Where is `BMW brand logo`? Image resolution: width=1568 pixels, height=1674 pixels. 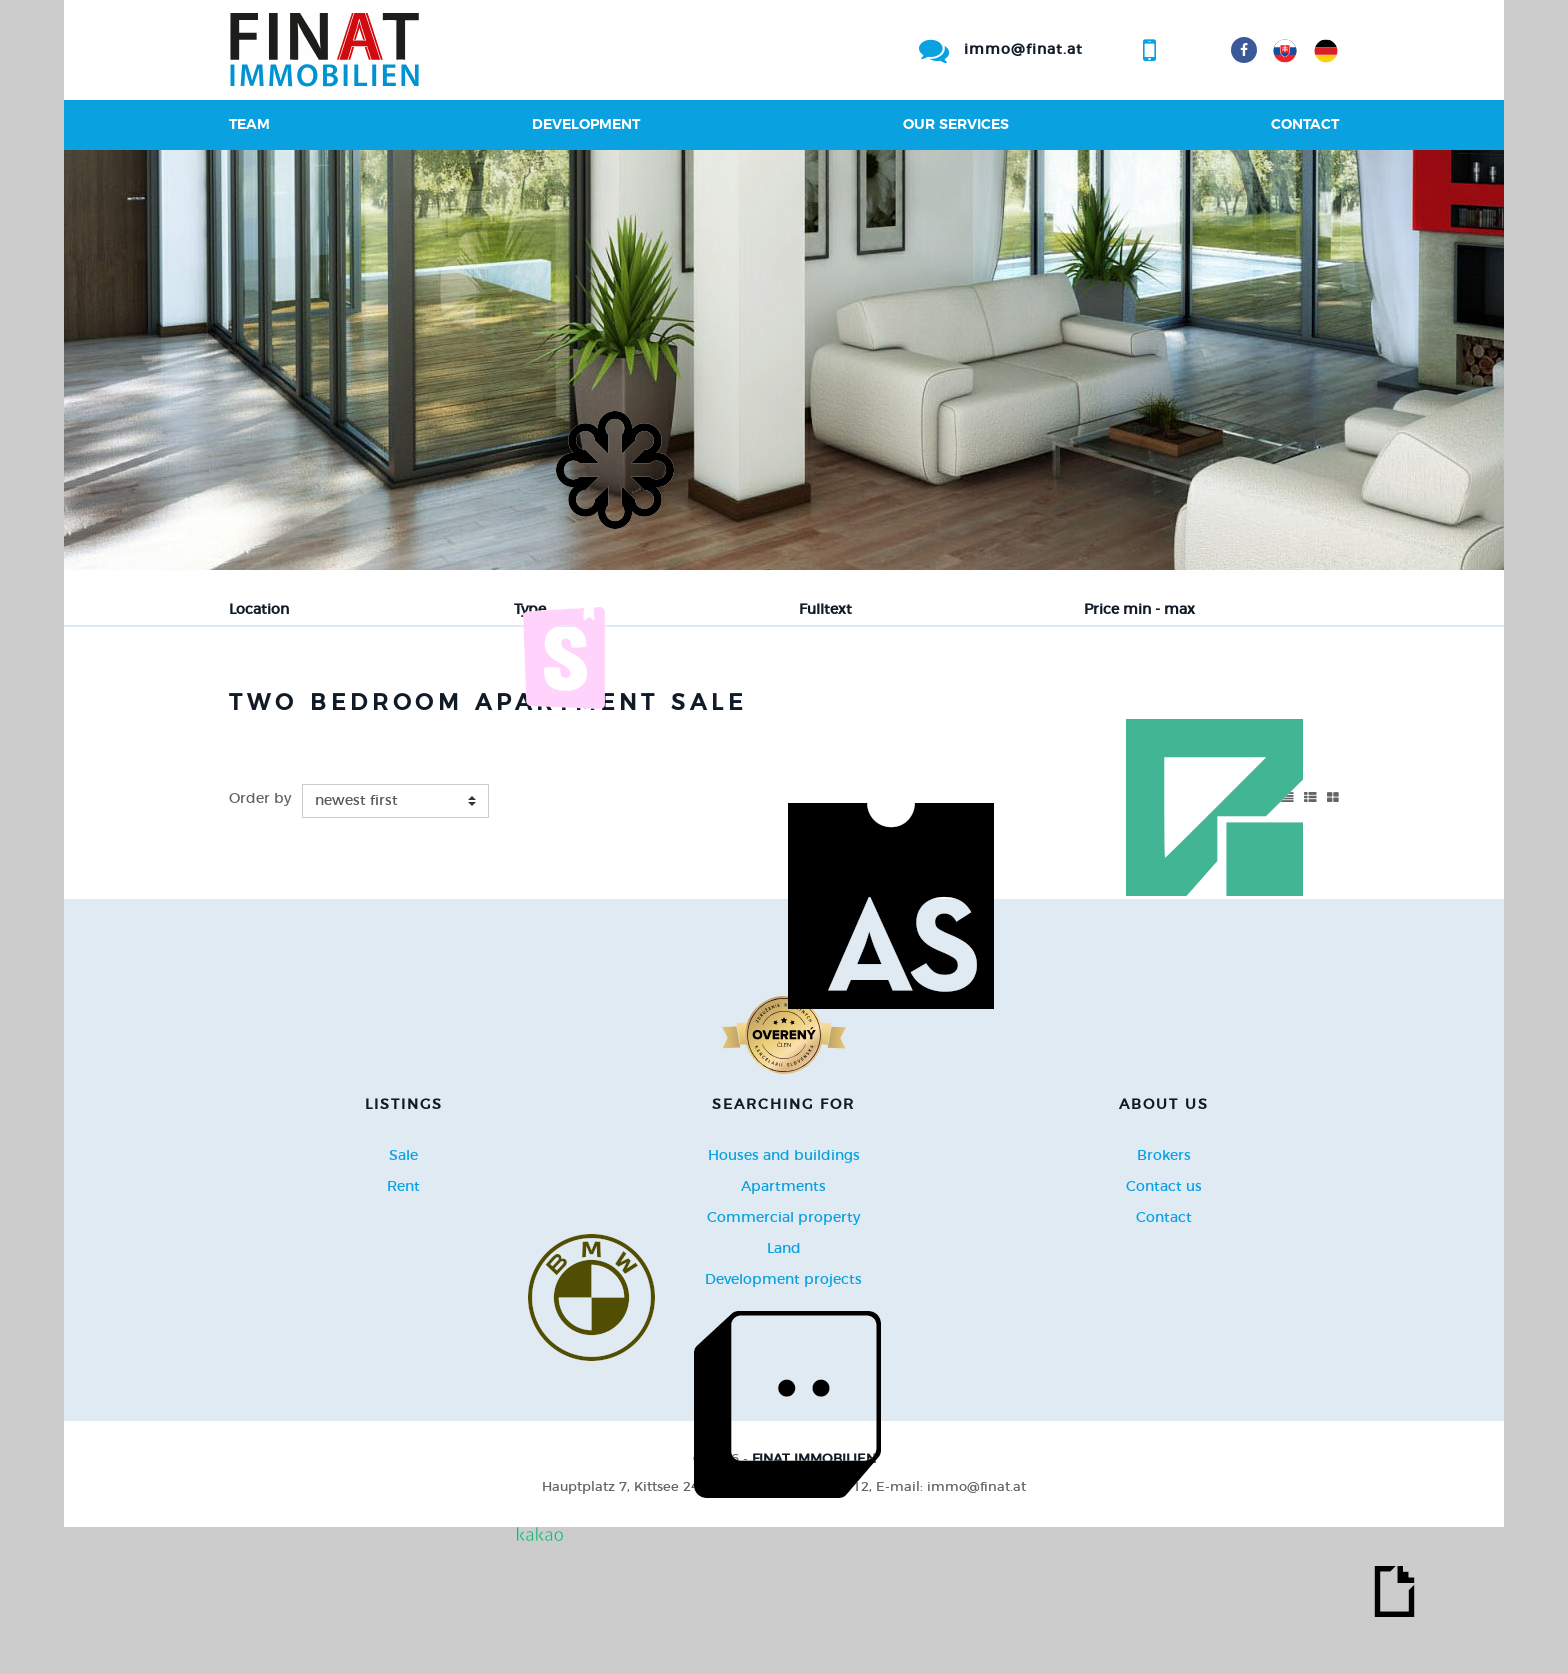
BMW brand logo is located at coordinates (591, 1297).